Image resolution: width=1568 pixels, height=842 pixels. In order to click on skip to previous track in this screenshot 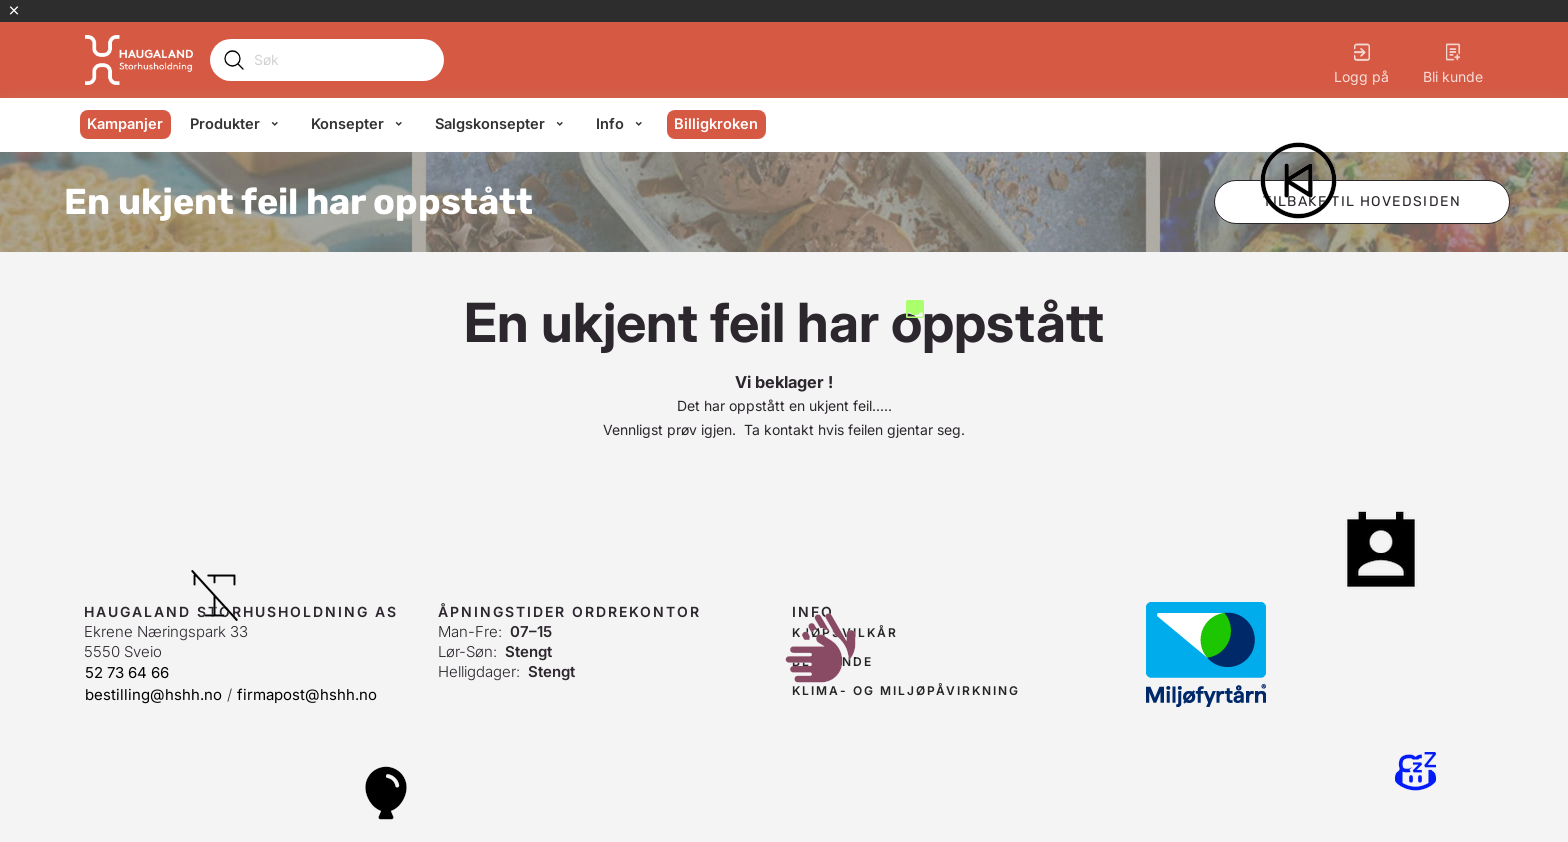, I will do `click(1298, 180)`.